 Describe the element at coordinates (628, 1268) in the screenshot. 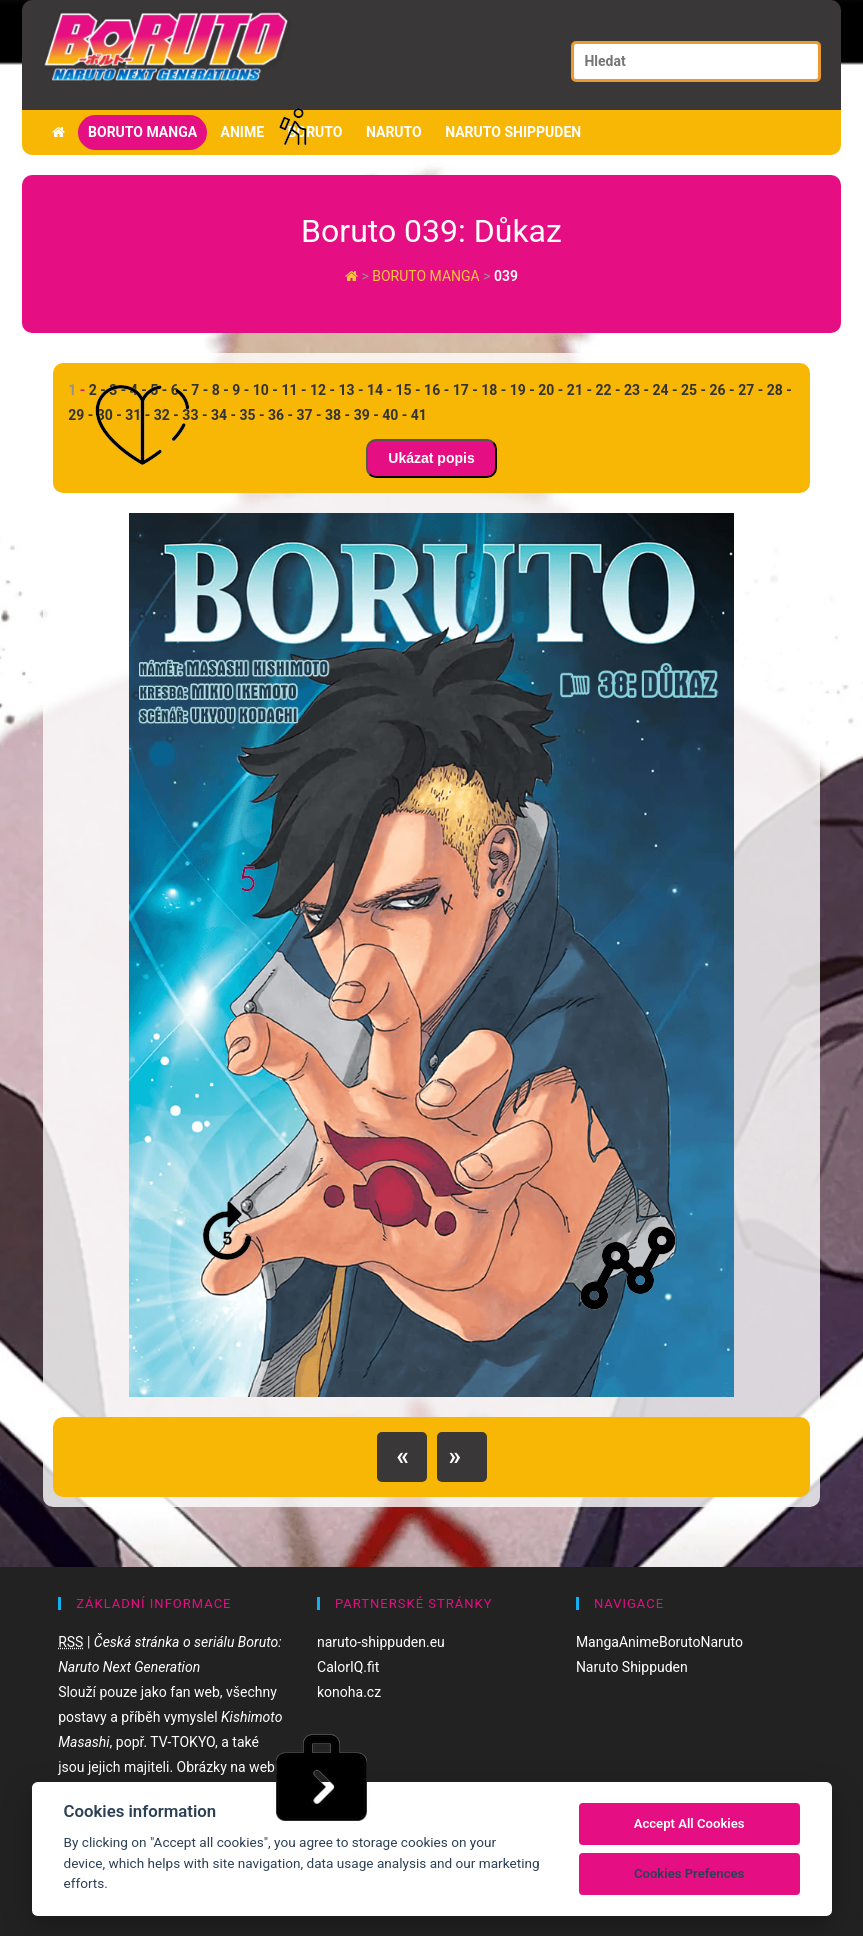

I see `view connected data points or nodes` at that location.